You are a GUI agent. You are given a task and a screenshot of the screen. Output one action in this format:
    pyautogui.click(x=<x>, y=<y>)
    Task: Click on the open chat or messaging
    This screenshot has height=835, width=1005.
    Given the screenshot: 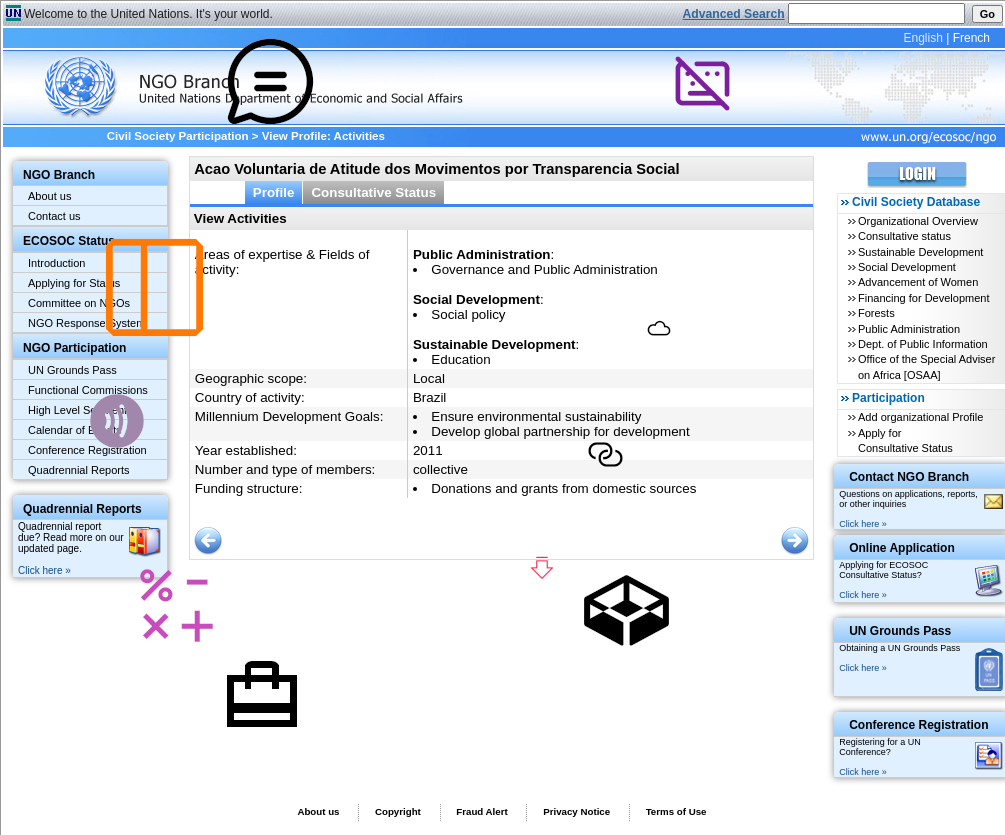 What is the action you would take?
    pyautogui.click(x=270, y=81)
    